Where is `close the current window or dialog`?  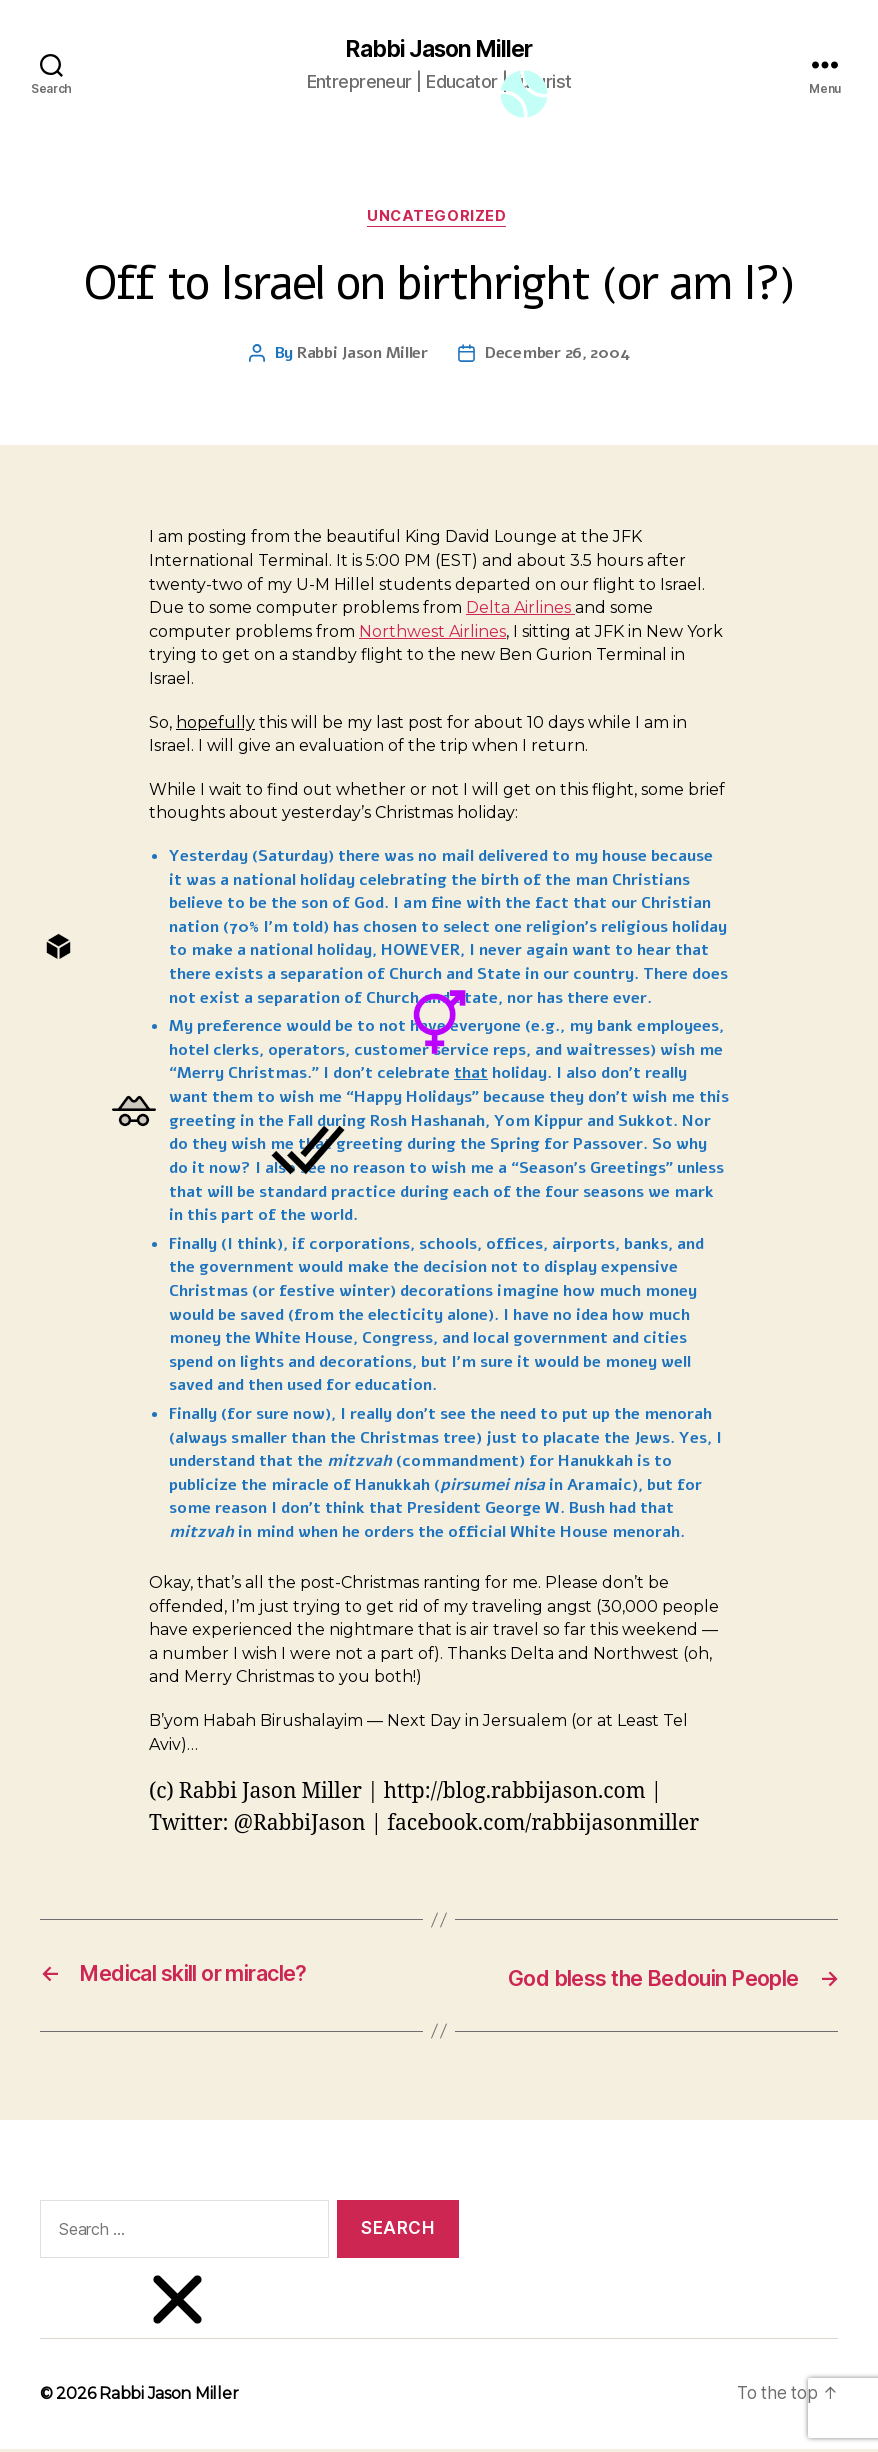 close the current window or dialog is located at coordinates (177, 2299).